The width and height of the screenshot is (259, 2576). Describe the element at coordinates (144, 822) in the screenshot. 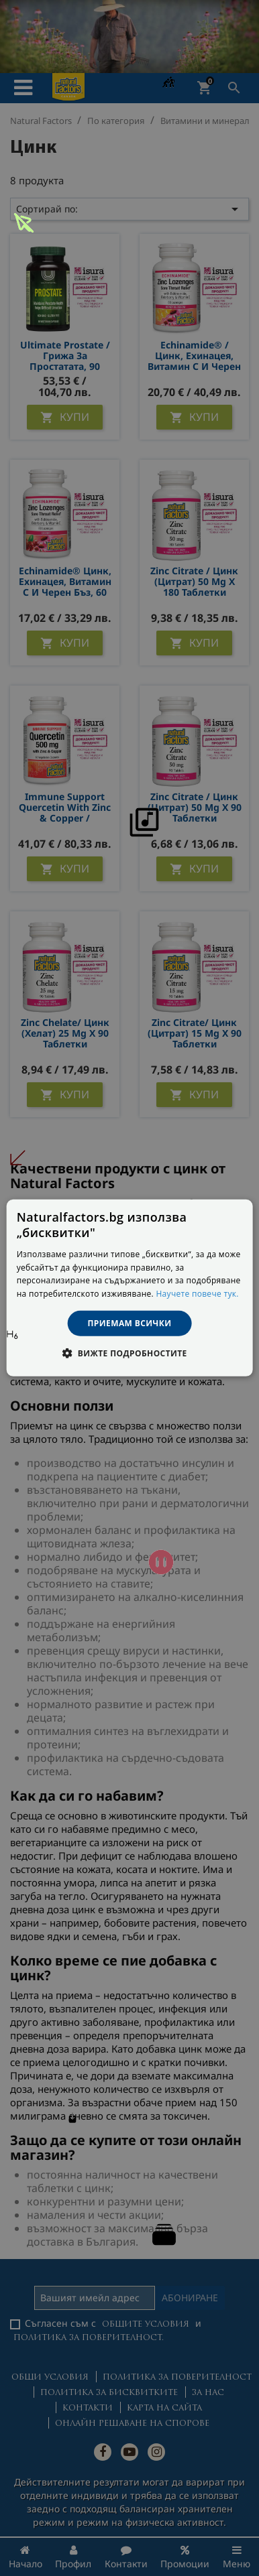

I see `access your music library` at that location.